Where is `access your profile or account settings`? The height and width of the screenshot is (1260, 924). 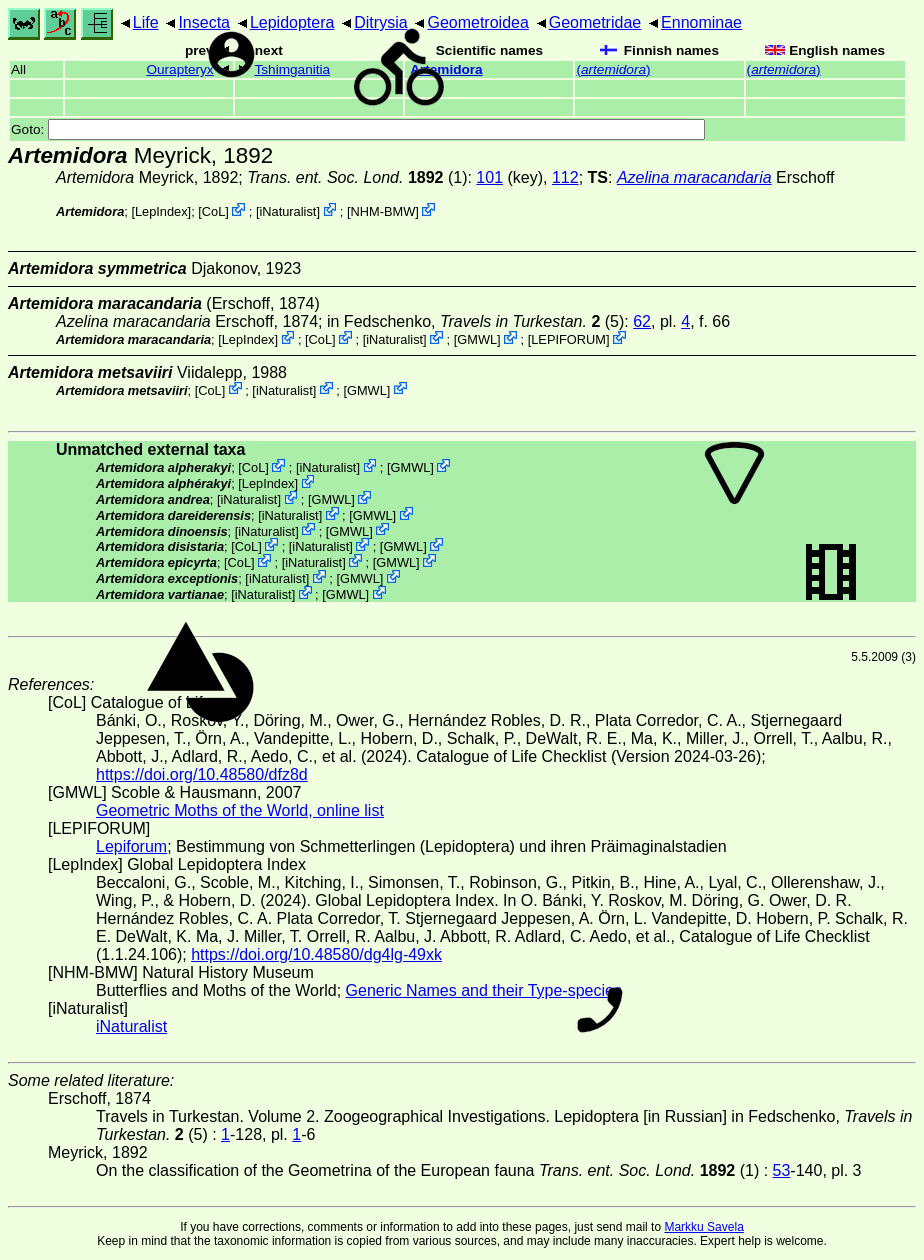
access your profile or account settings is located at coordinates (231, 54).